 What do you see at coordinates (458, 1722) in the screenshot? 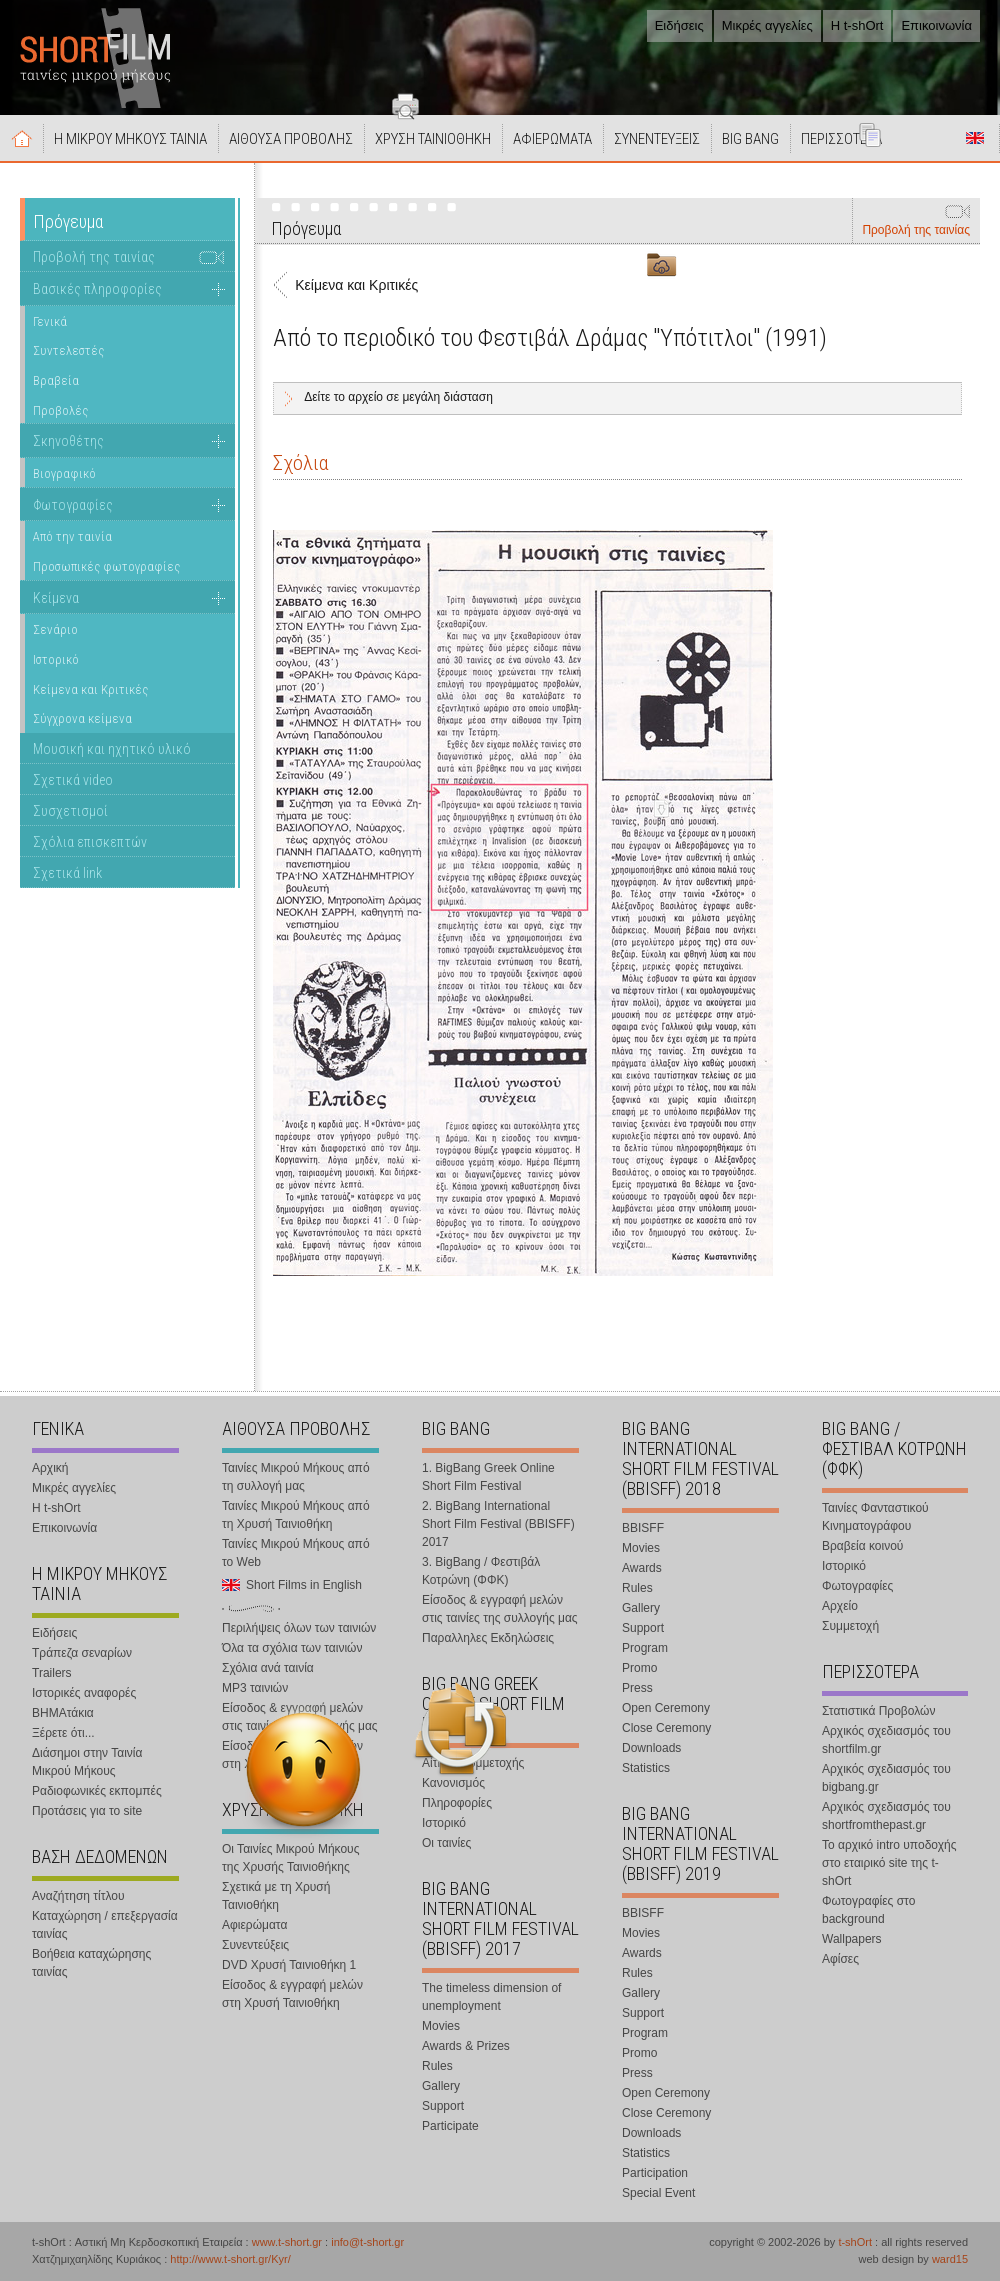
I see `check for available software updates` at bounding box center [458, 1722].